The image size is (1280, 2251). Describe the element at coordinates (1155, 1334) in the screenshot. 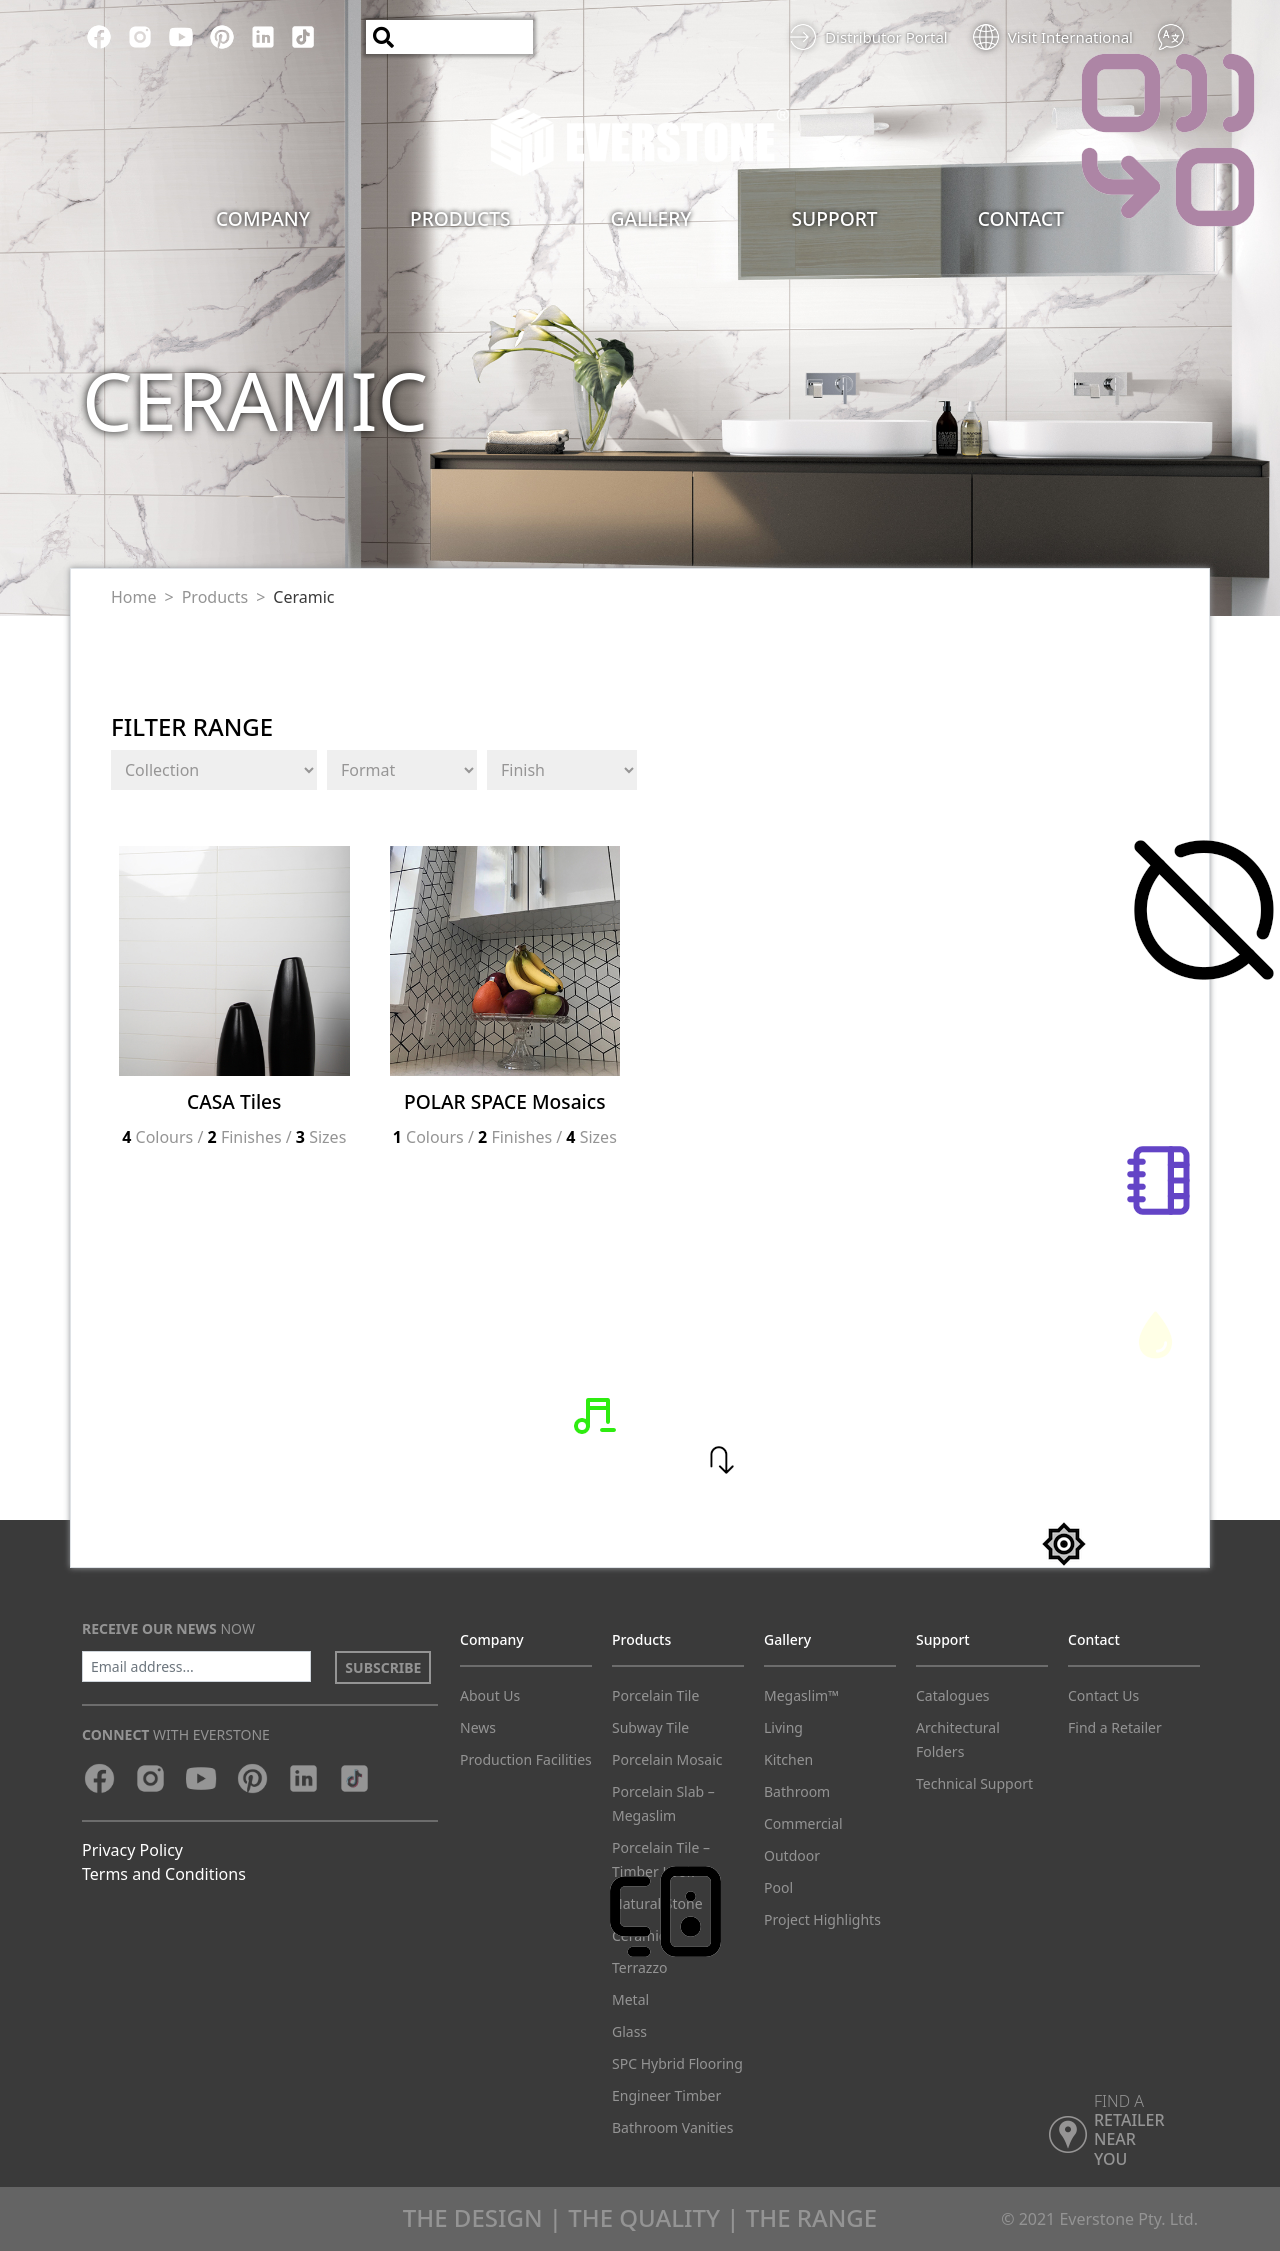

I see `indicates water or hydration tracking` at that location.